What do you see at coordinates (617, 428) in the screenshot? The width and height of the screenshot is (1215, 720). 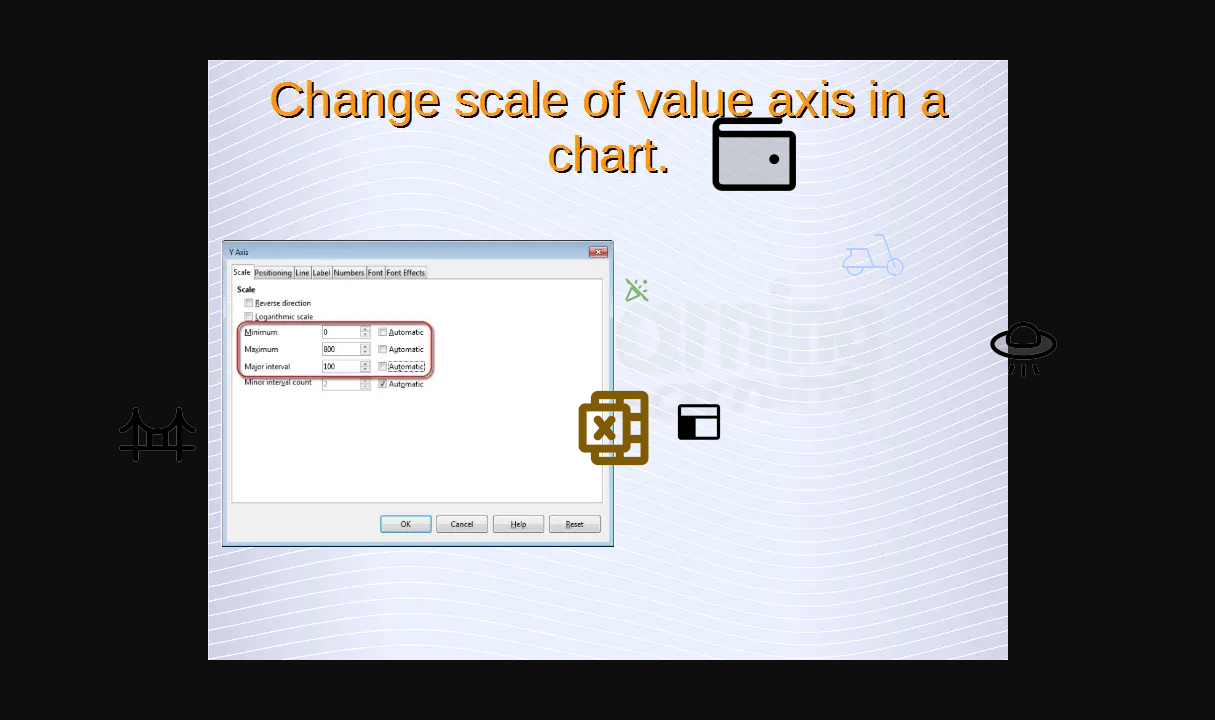 I see `open Microsoft Excel` at bounding box center [617, 428].